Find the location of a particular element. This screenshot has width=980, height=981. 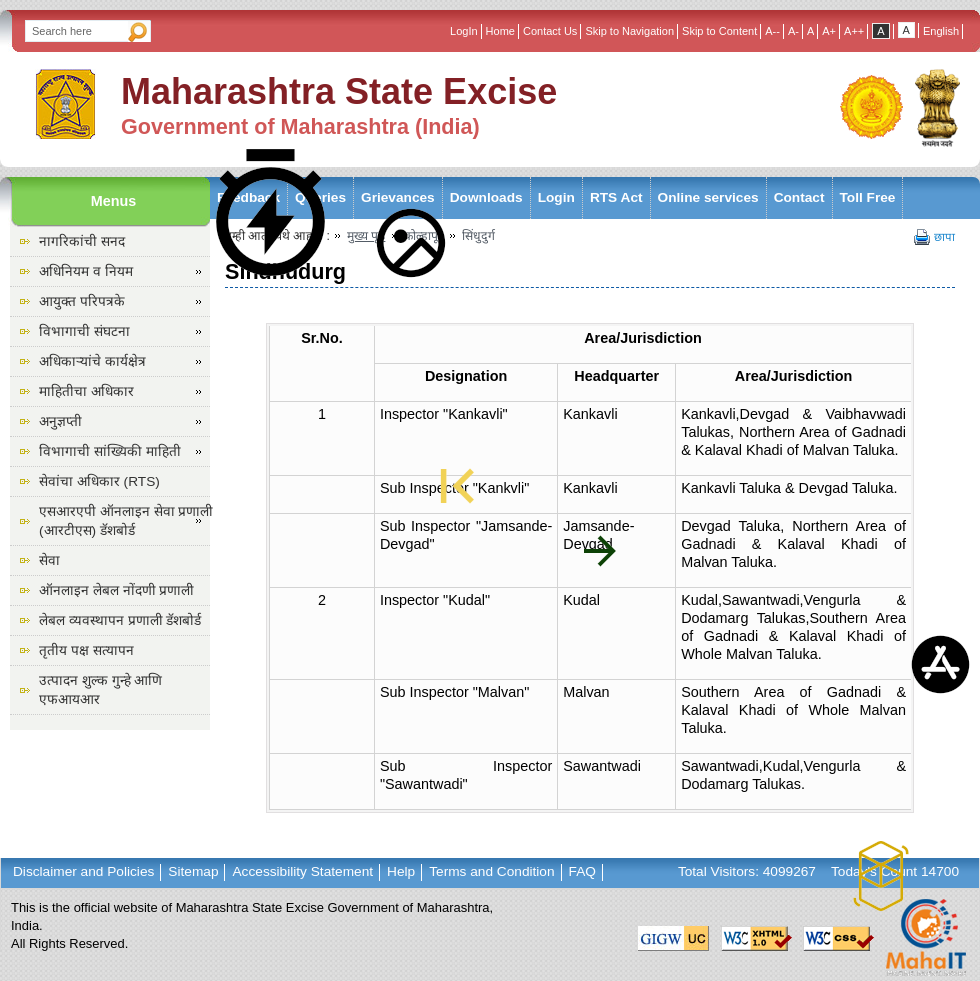

navigate to the next item or screen is located at coordinates (600, 551).